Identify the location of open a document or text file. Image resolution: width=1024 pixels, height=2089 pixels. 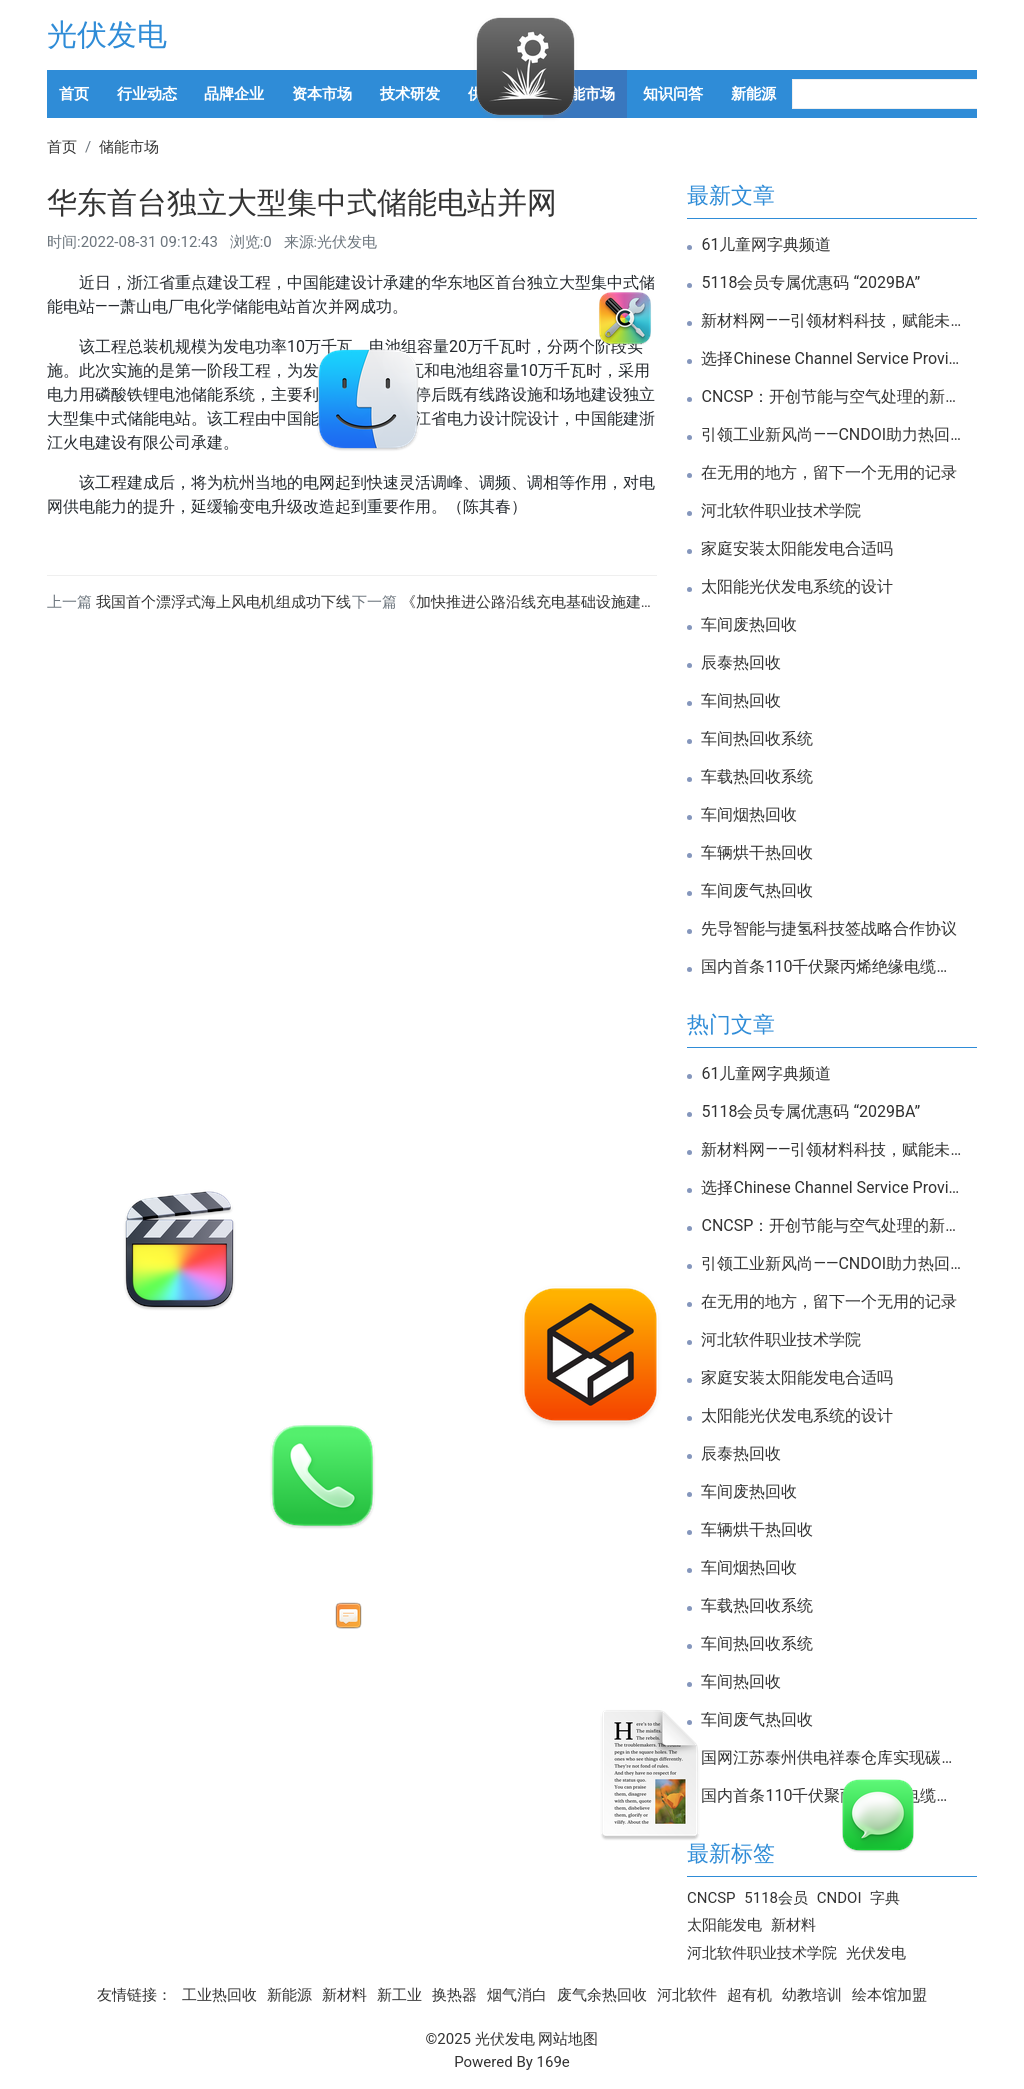
(650, 1773).